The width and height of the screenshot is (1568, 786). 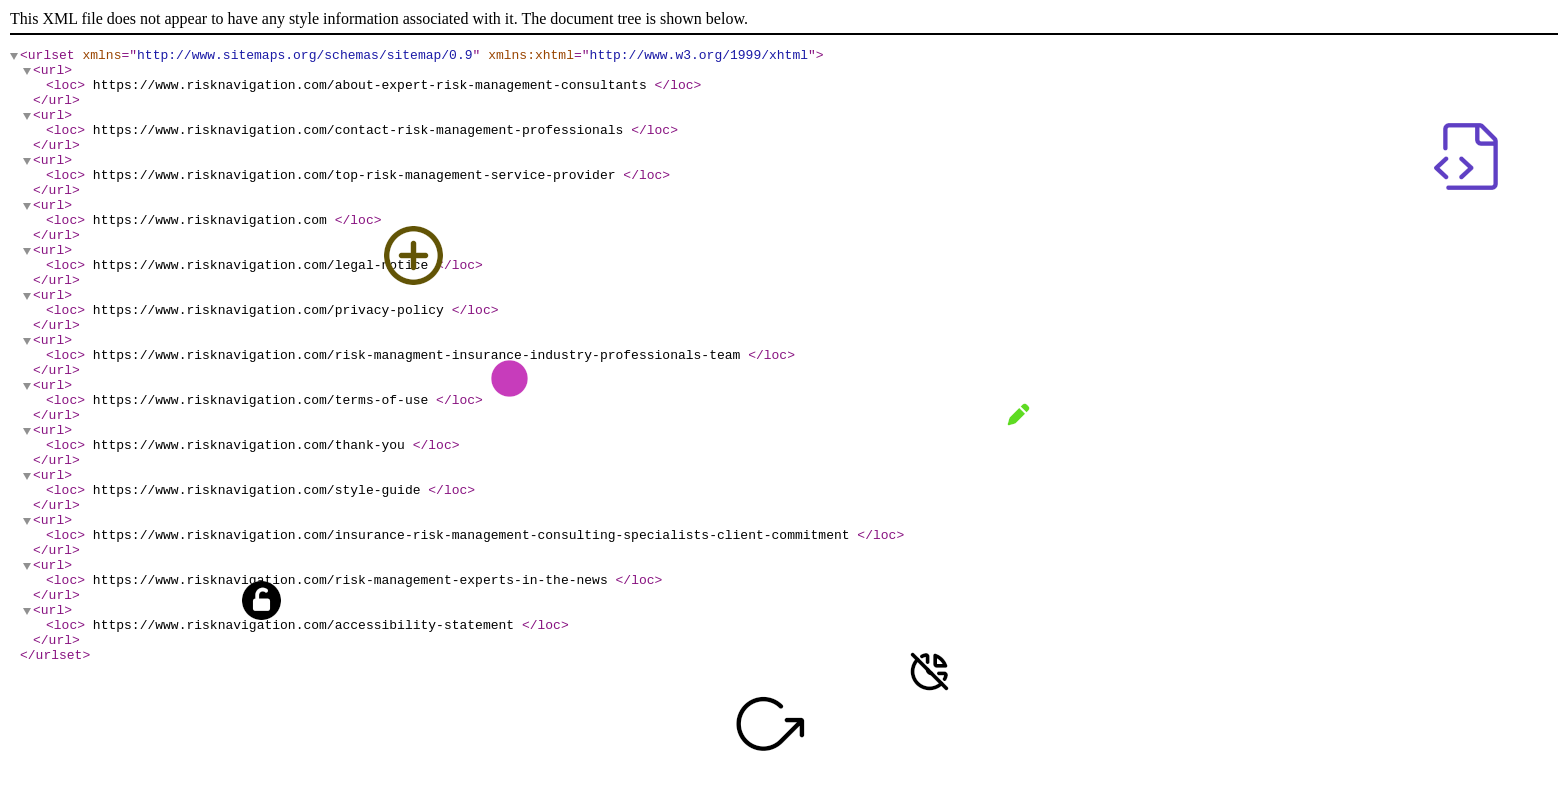 What do you see at coordinates (1470, 156) in the screenshot?
I see `view source code file` at bounding box center [1470, 156].